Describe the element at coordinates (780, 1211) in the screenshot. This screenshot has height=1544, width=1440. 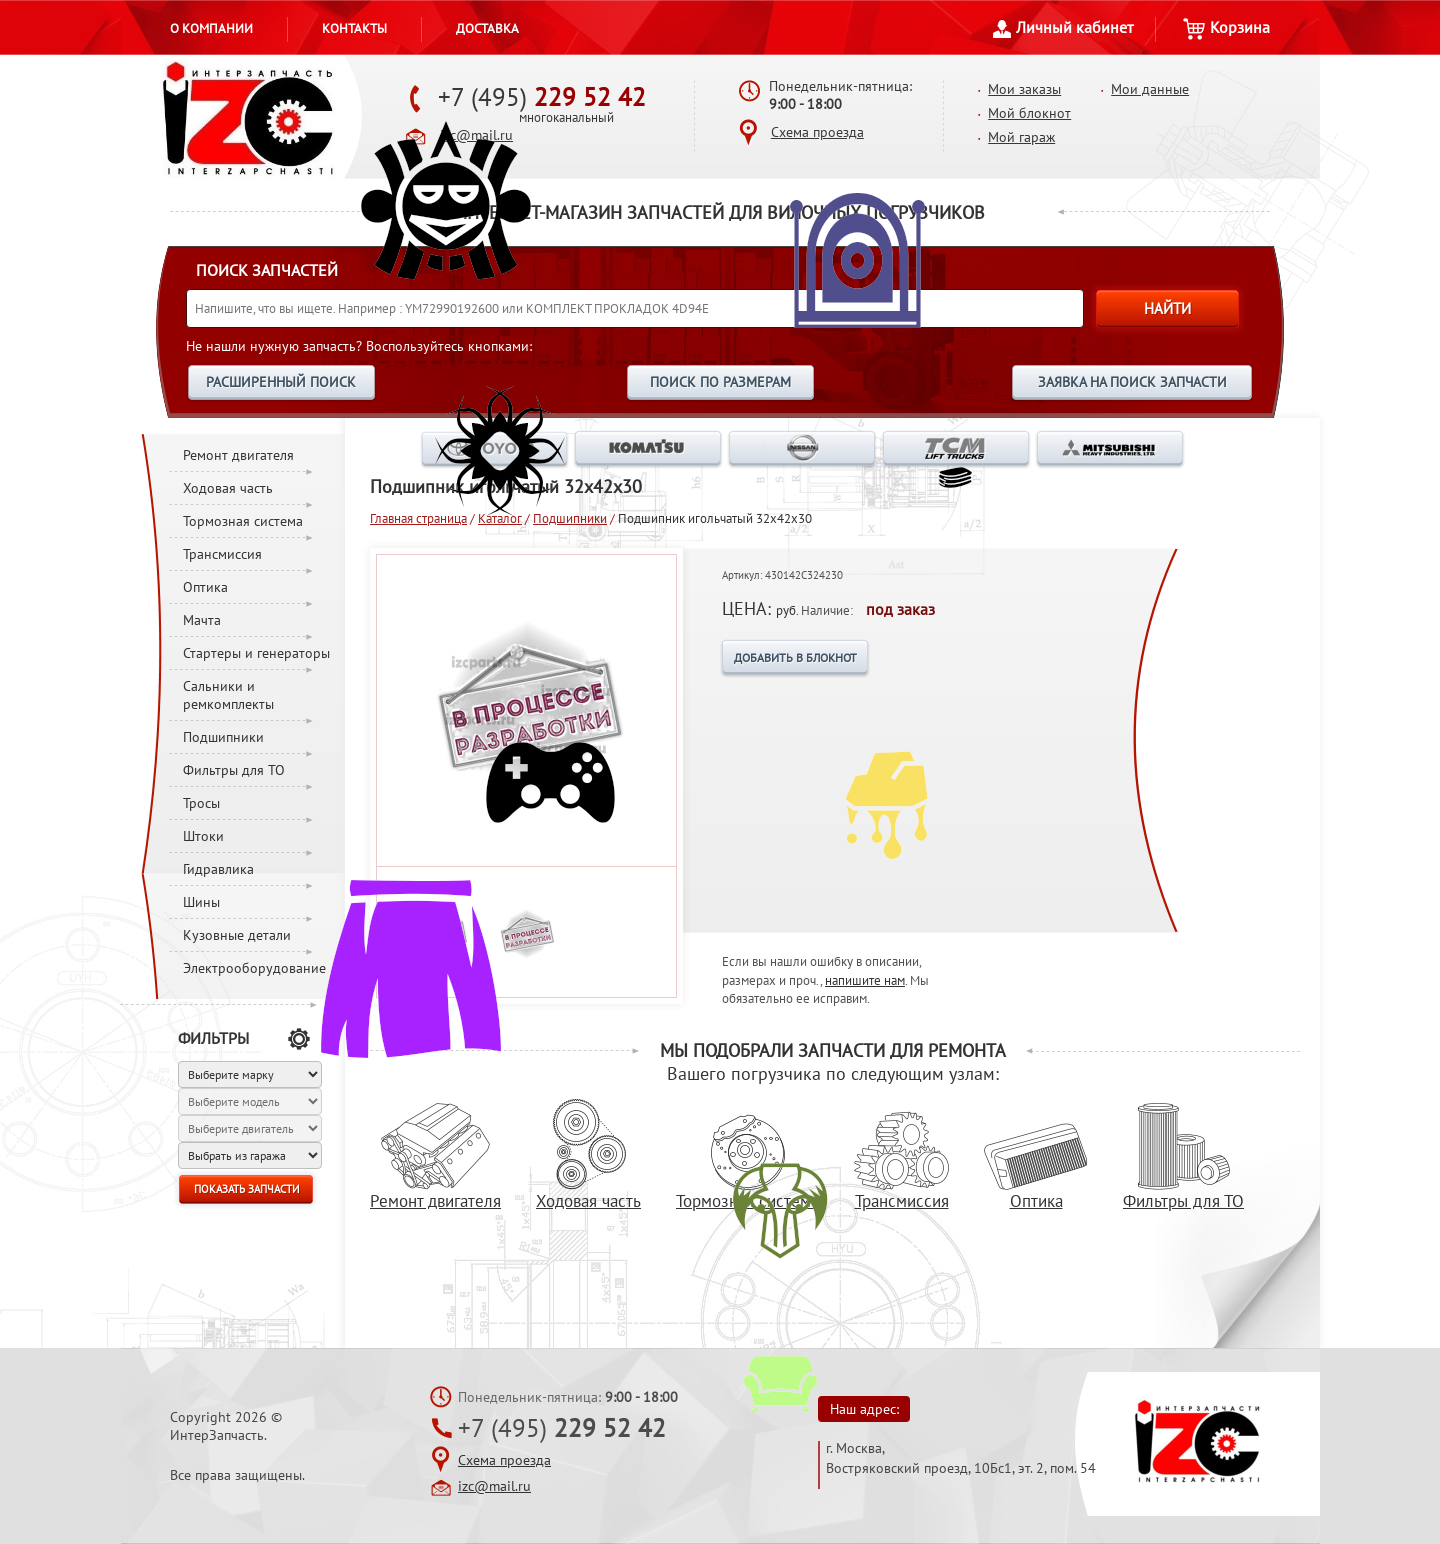
I see `access demon or boss enemy profile` at that location.